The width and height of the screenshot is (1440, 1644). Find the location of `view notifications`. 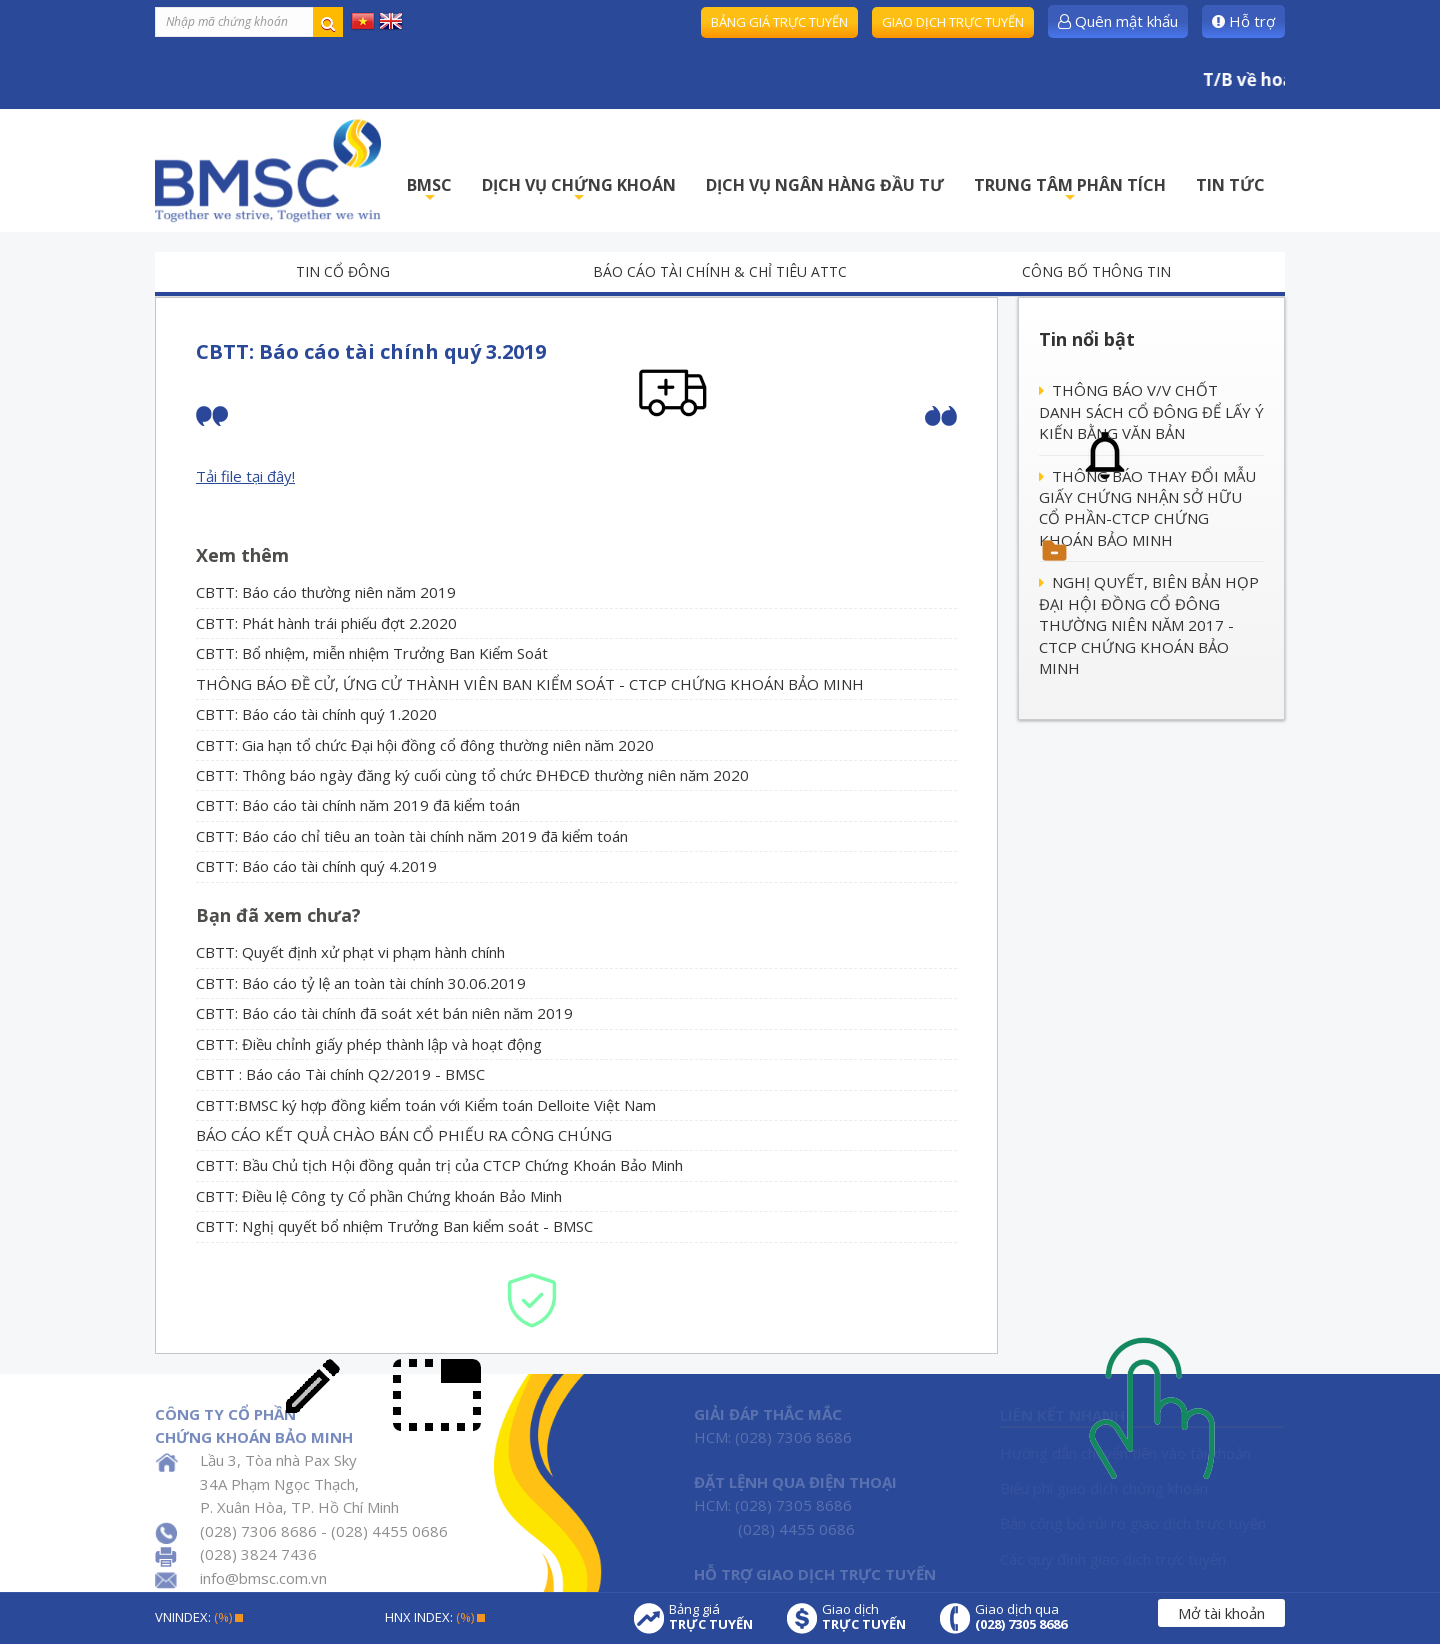

view notifications is located at coordinates (1105, 455).